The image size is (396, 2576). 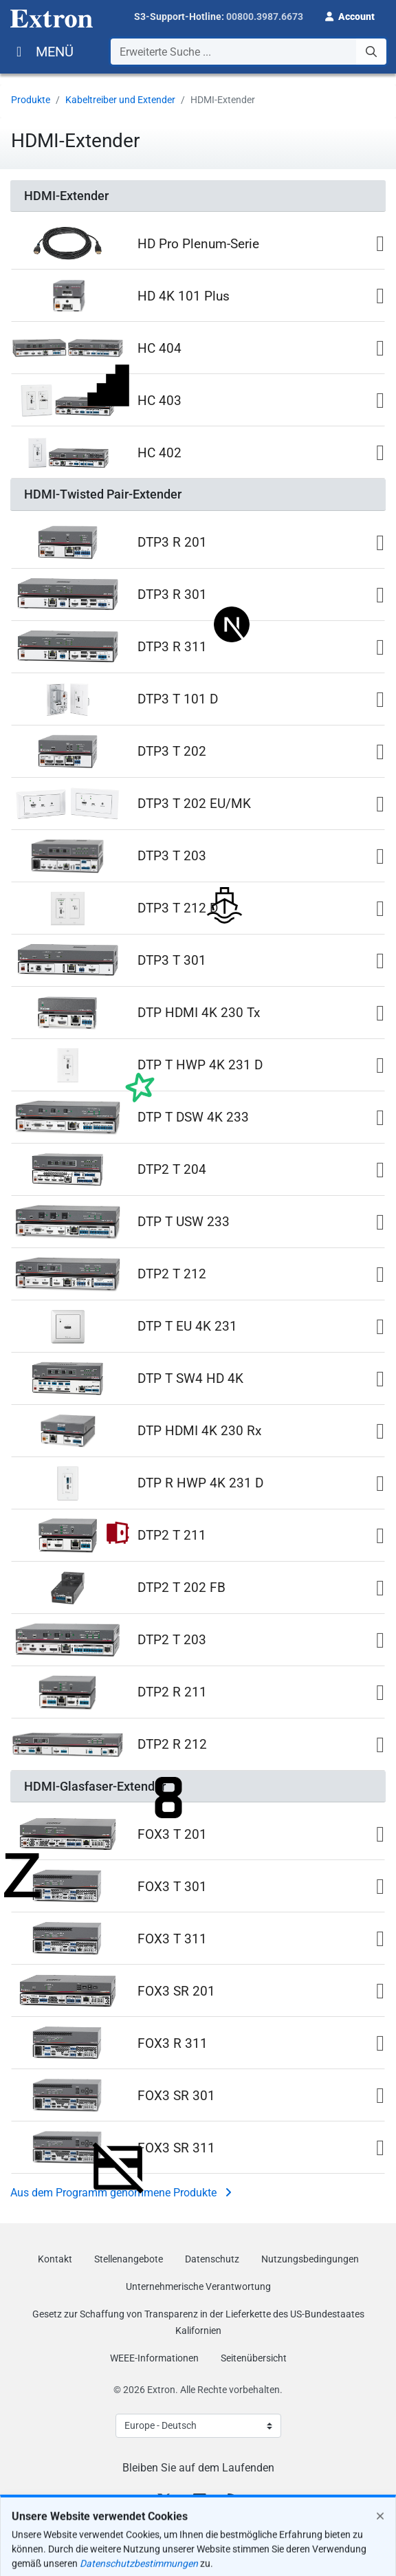 What do you see at coordinates (117, 1533) in the screenshot?
I see `access secure storage or vault` at bounding box center [117, 1533].